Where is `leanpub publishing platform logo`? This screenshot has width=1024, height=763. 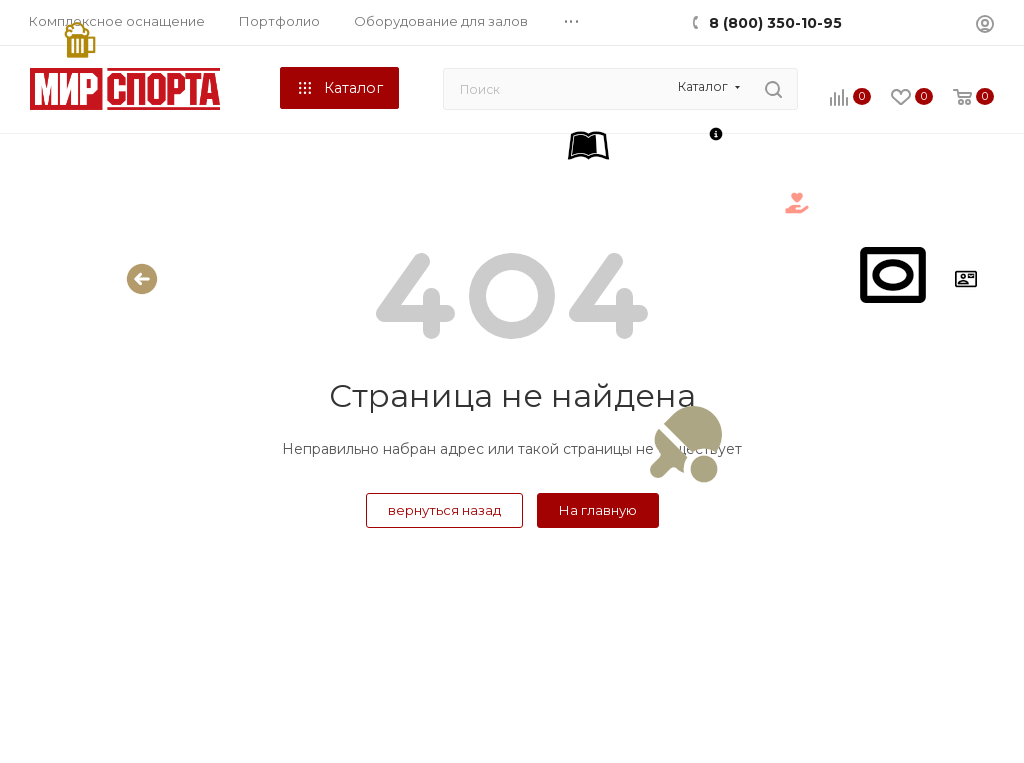 leanpub publishing platform logo is located at coordinates (588, 145).